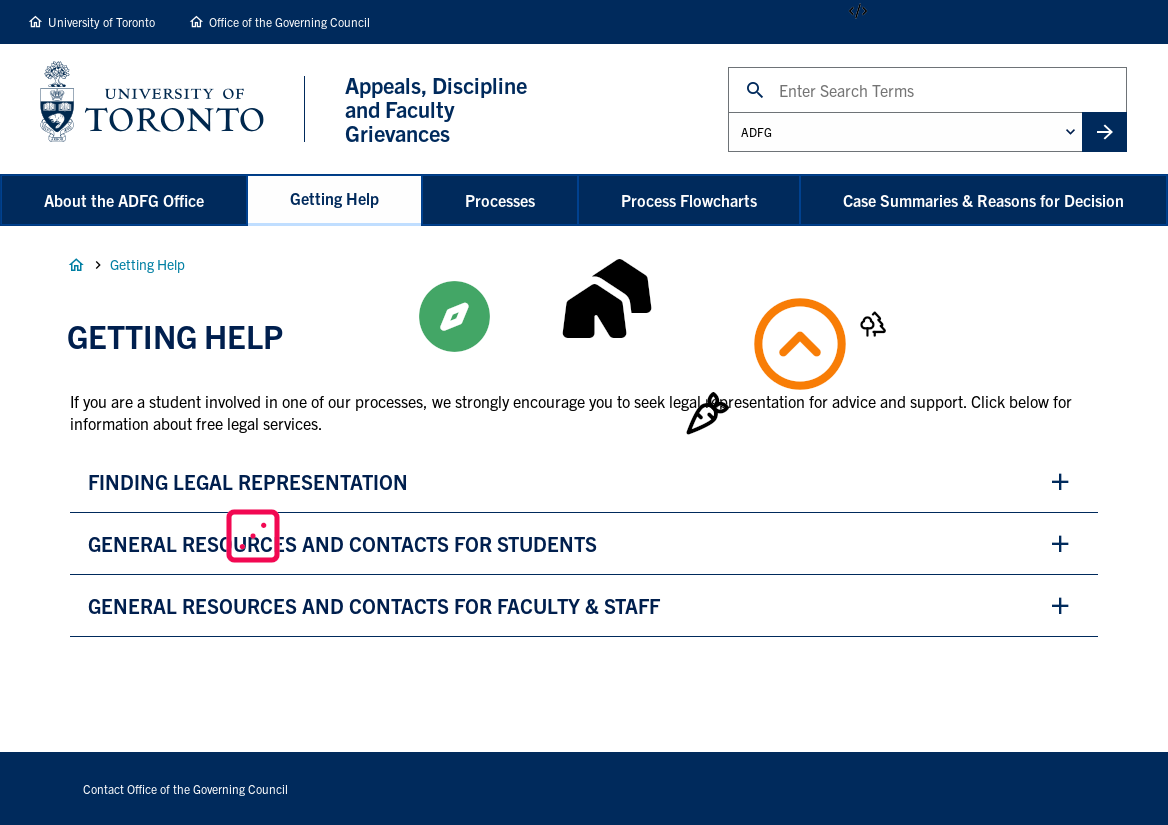 This screenshot has height=825, width=1168. What do you see at coordinates (253, 536) in the screenshot?
I see `randomize or shuffle content` at bounding box center [253, 536].